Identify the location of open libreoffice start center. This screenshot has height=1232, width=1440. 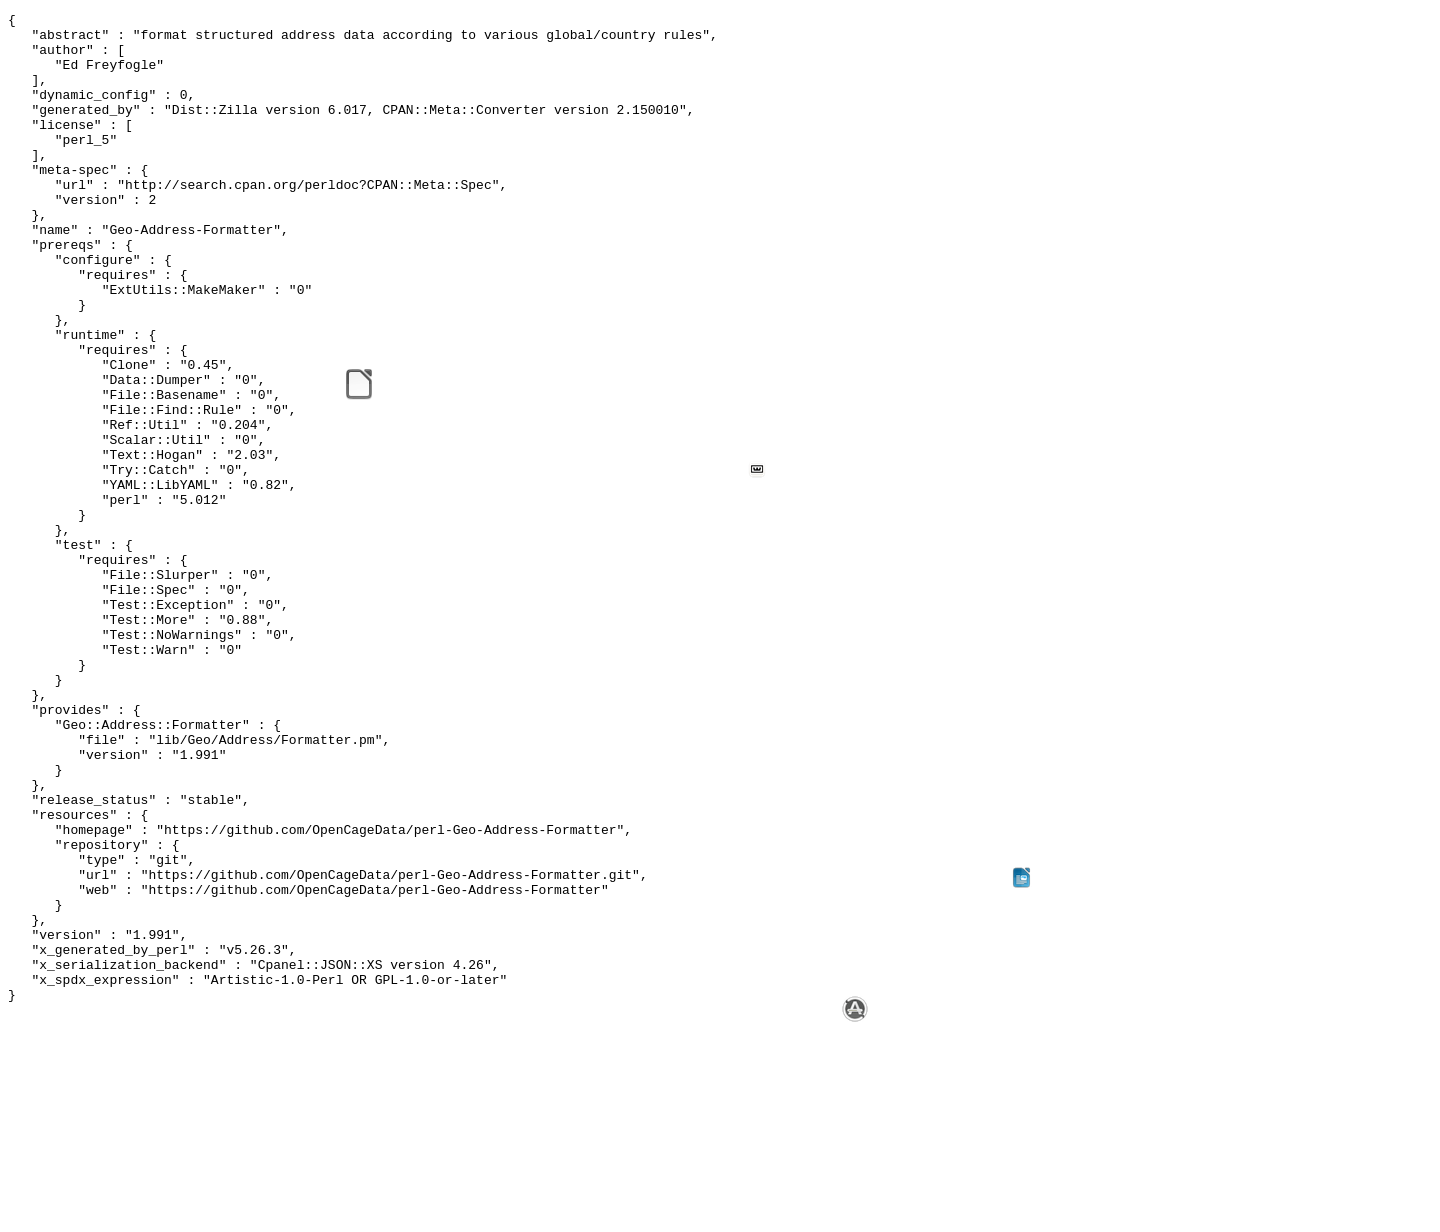
(359, 384).